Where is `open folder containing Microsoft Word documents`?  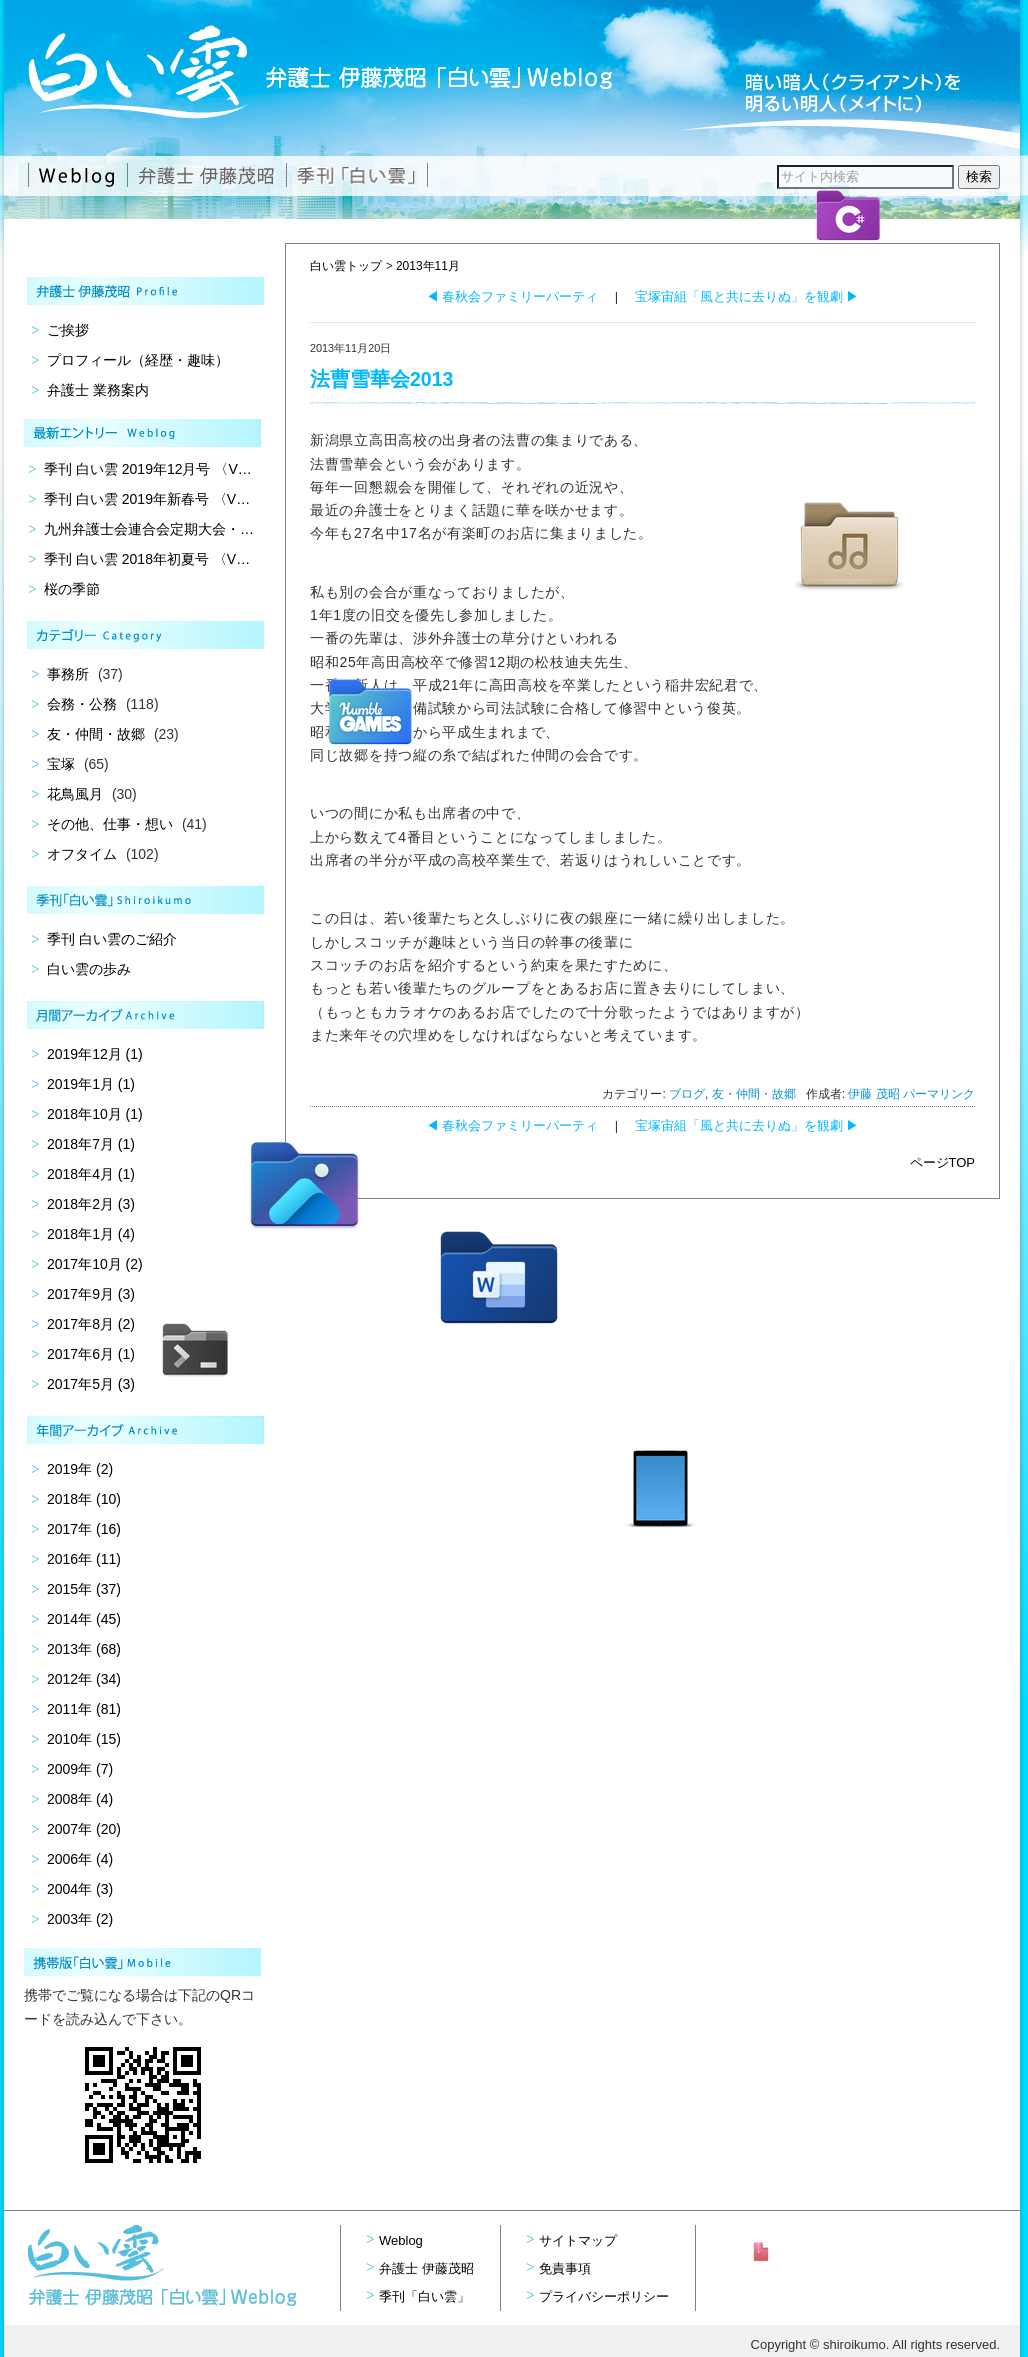
open folder containing Microsoft Word documents is located at coordinates (498, 1280).